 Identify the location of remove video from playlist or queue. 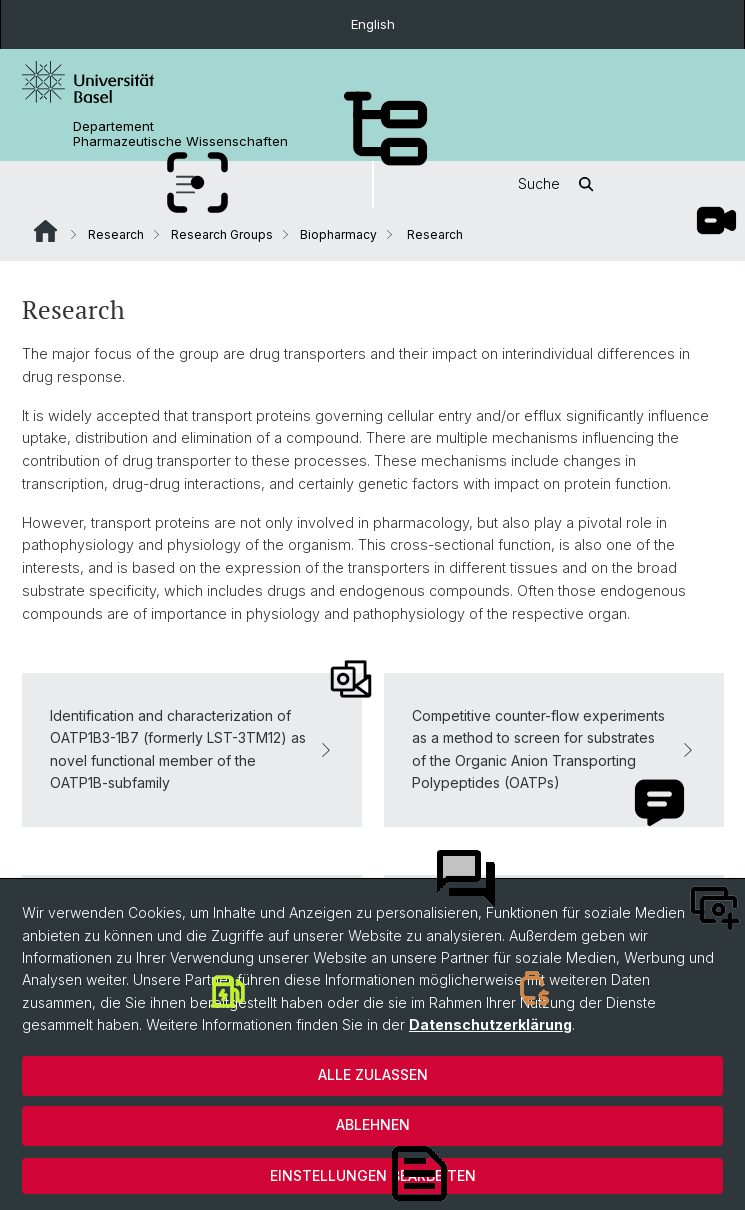
(716, 220).